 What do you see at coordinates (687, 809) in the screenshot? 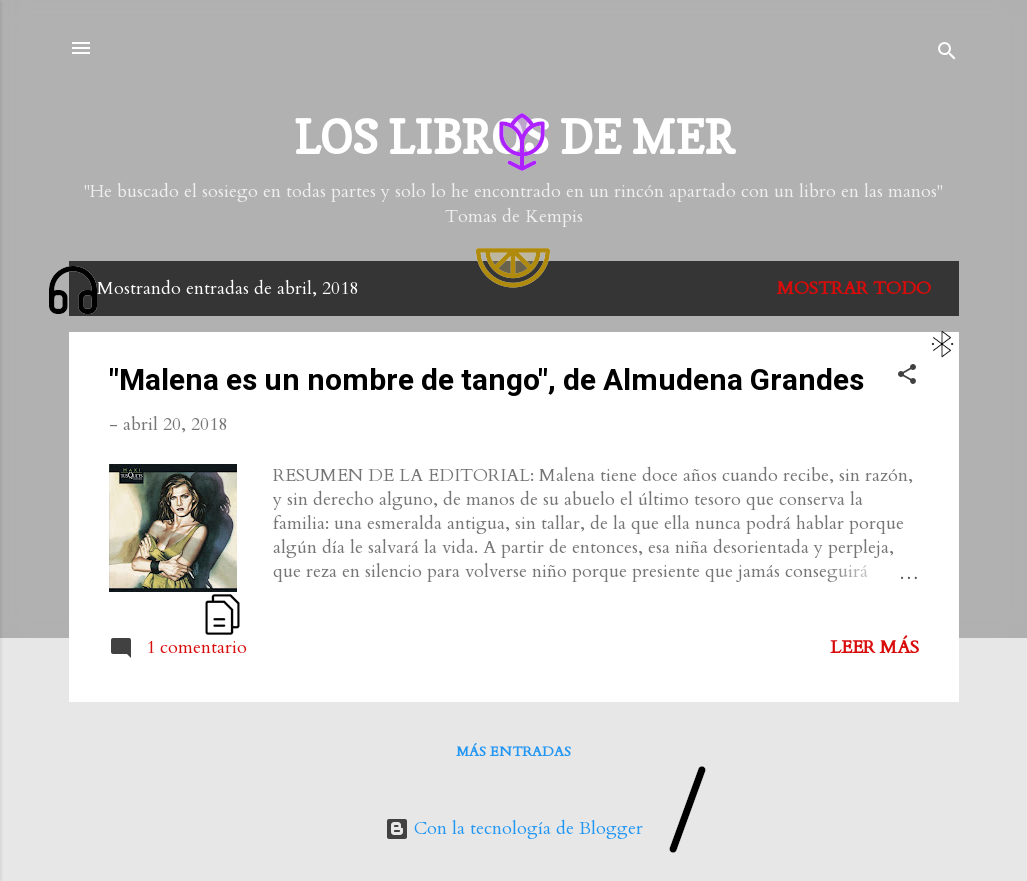
I see `indicates a disabled or unavailable feature` at bounding box center [687, 809].